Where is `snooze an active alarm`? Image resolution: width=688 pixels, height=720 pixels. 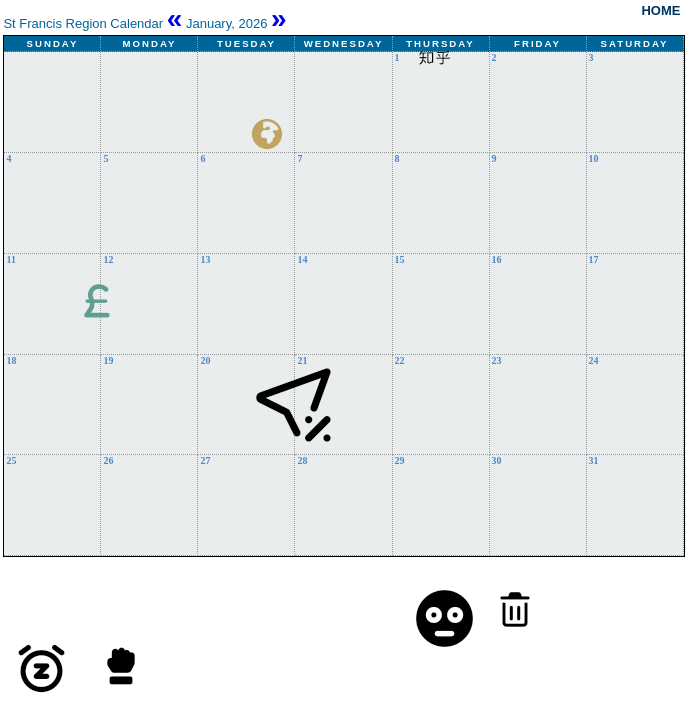 snooze an active alarm is located at coordinates (41, 668).